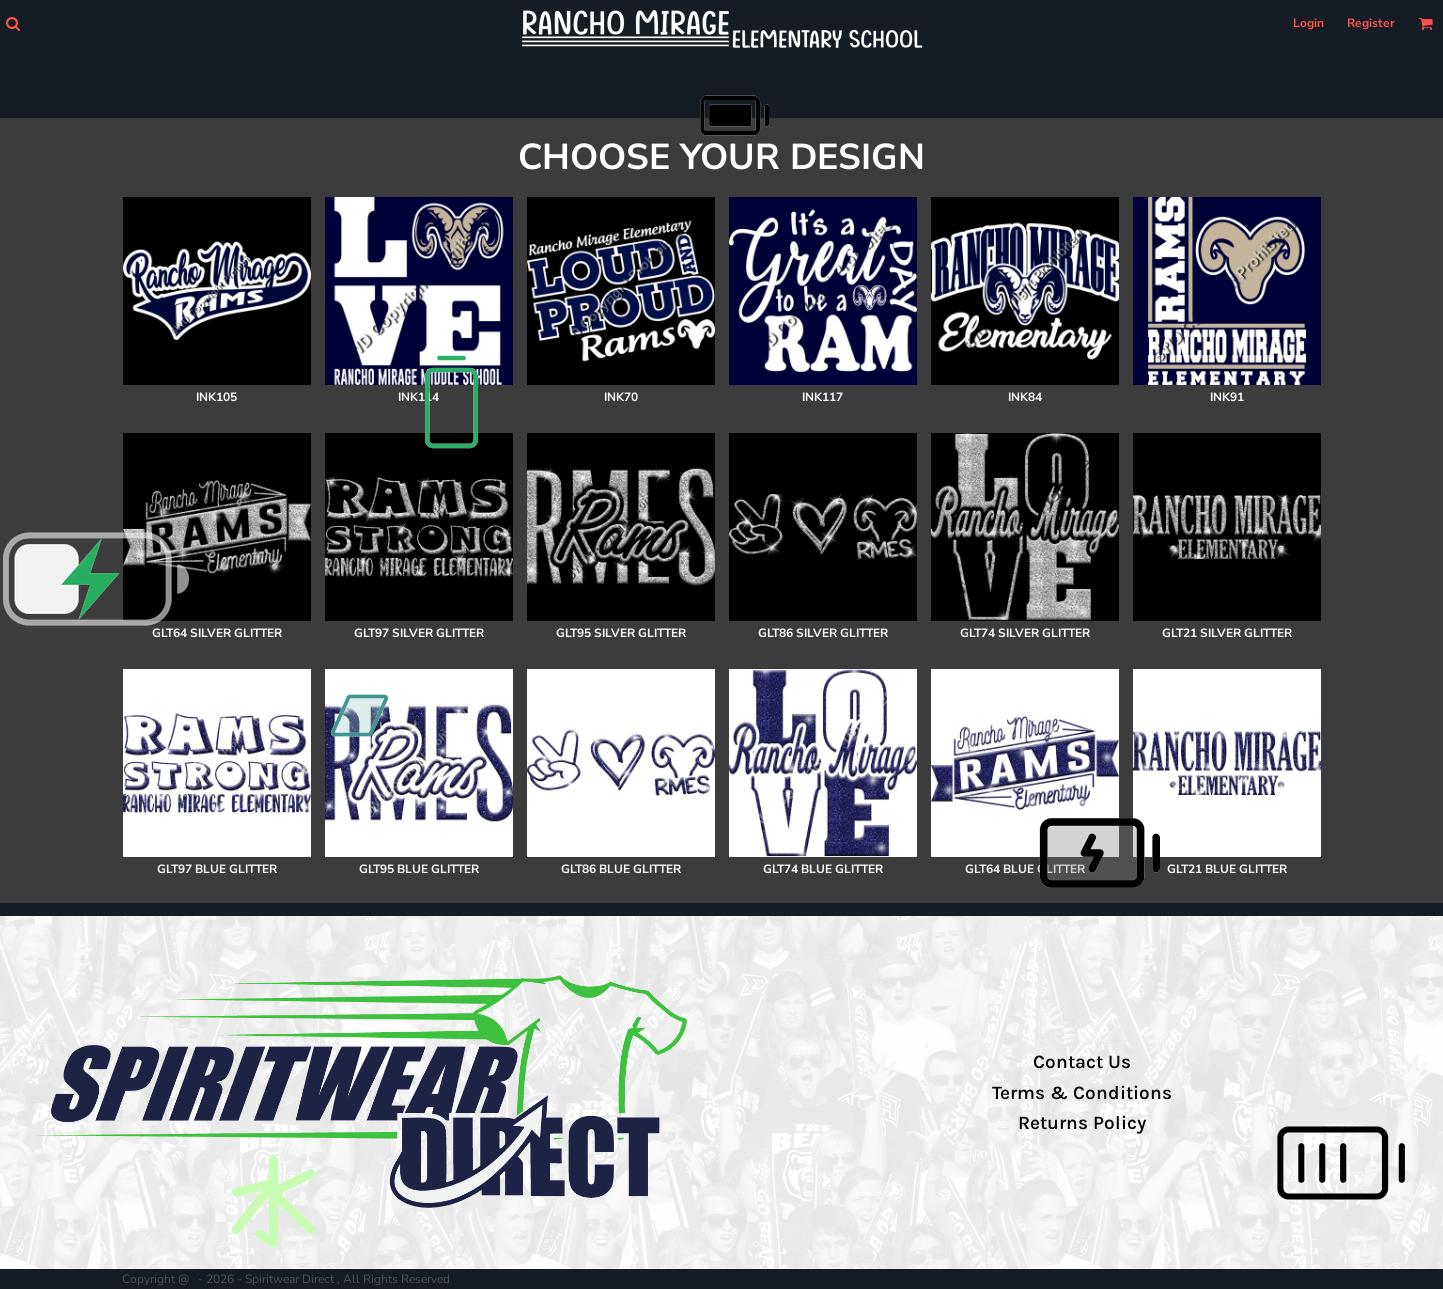 The width and height of the screenshot is (1443, 1289). I want to click on access confucianism or chinese philosophy content, so click(273, 1201).